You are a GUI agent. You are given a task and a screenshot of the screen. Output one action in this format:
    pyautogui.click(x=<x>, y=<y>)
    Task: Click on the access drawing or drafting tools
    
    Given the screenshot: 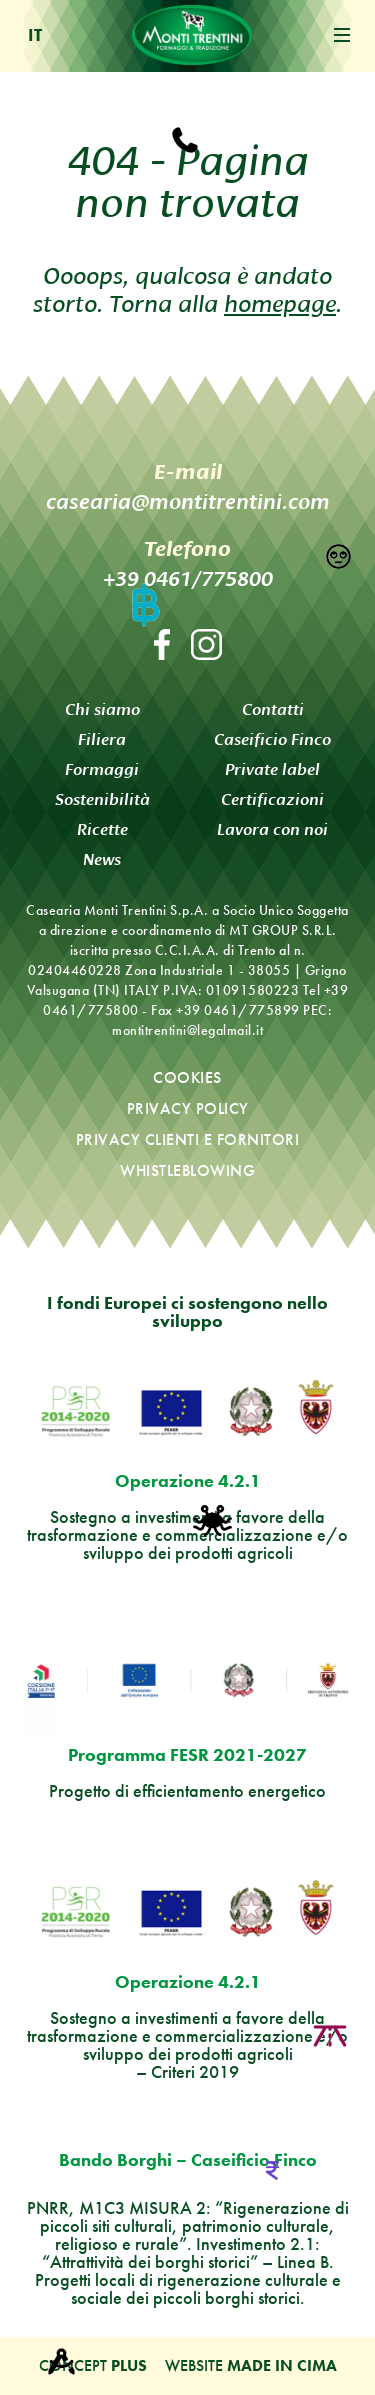 What is the action you would take?
    pyautogui.click(x=61, y=2361)
    